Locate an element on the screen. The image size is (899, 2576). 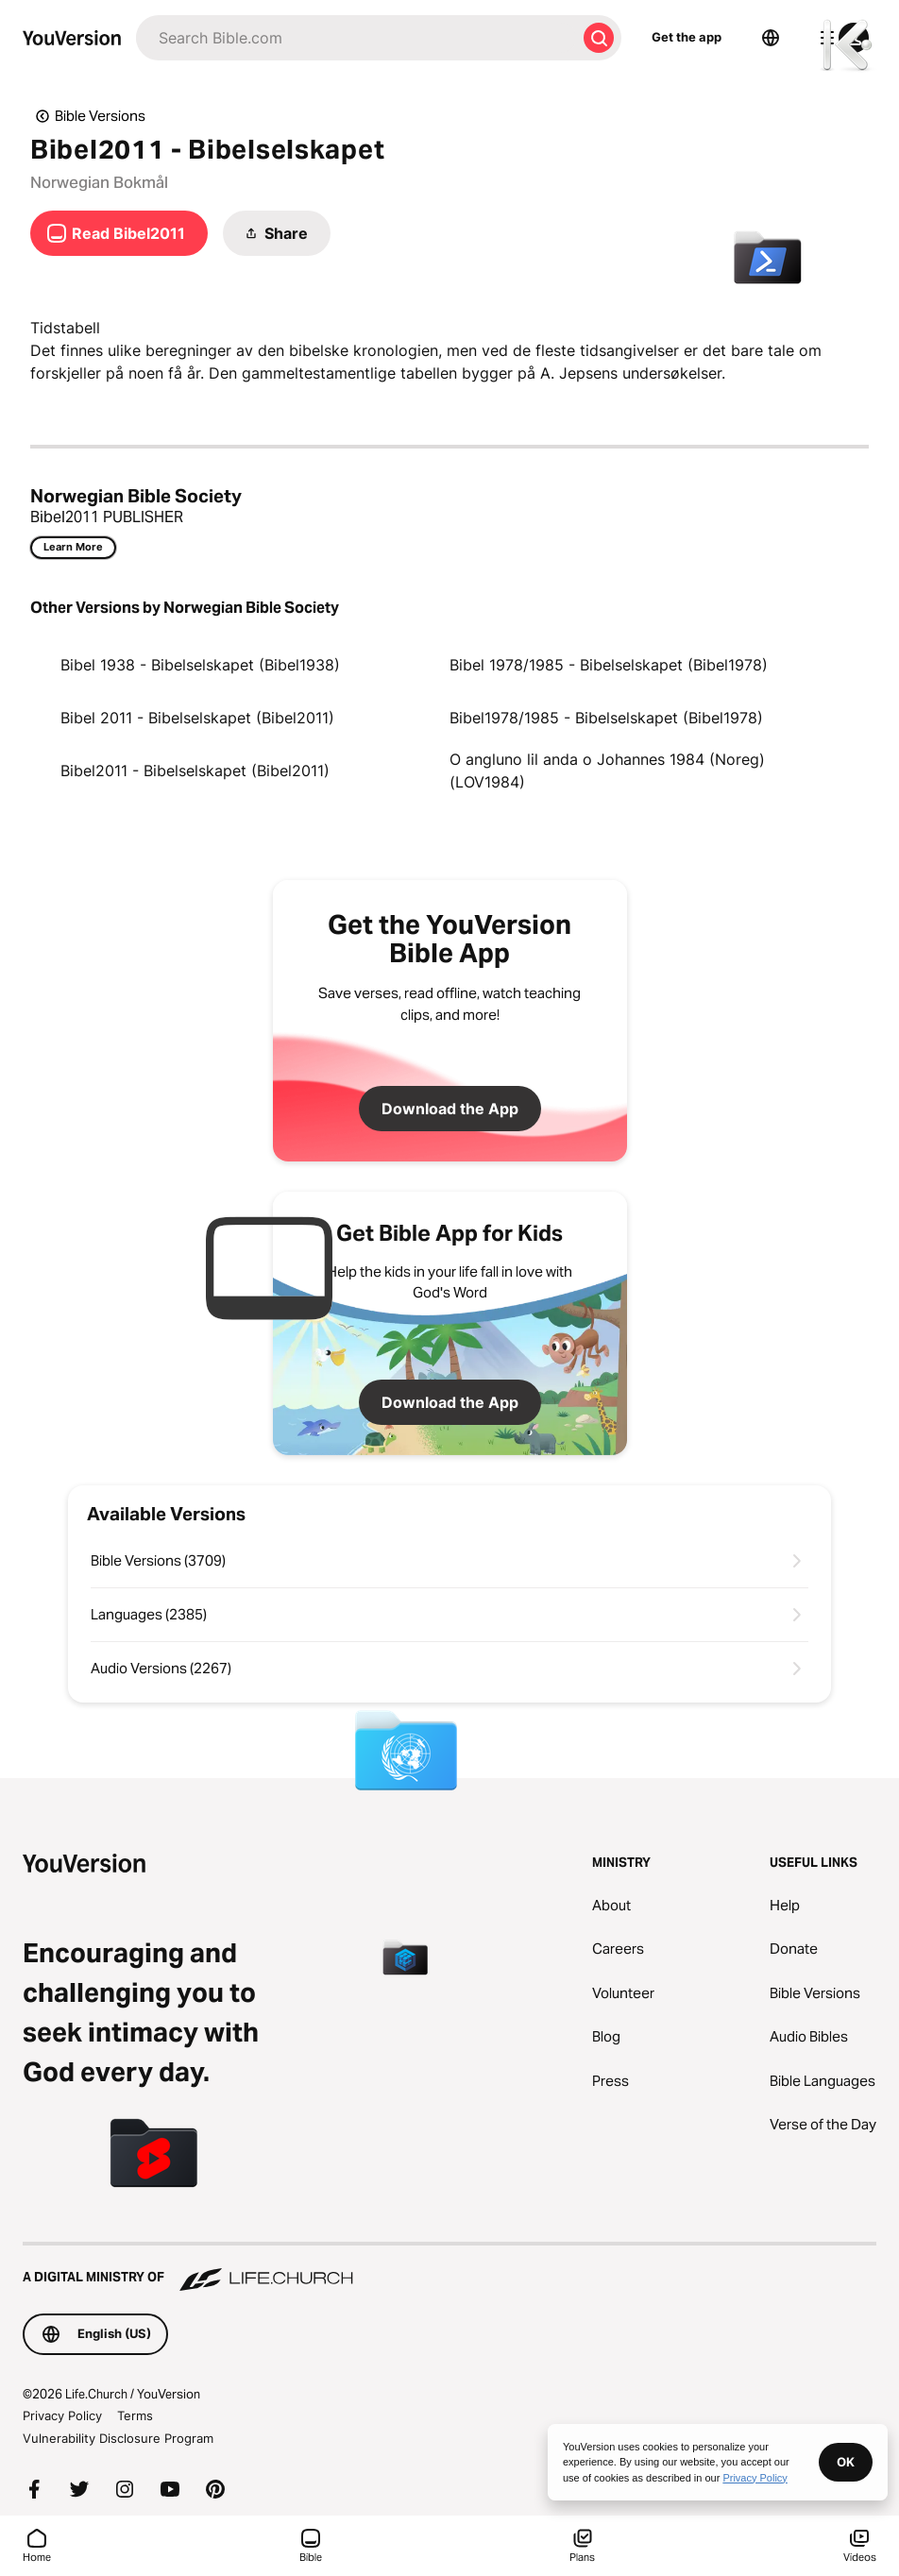
open the photos or gallery app is located at coordinates (269, 1264).